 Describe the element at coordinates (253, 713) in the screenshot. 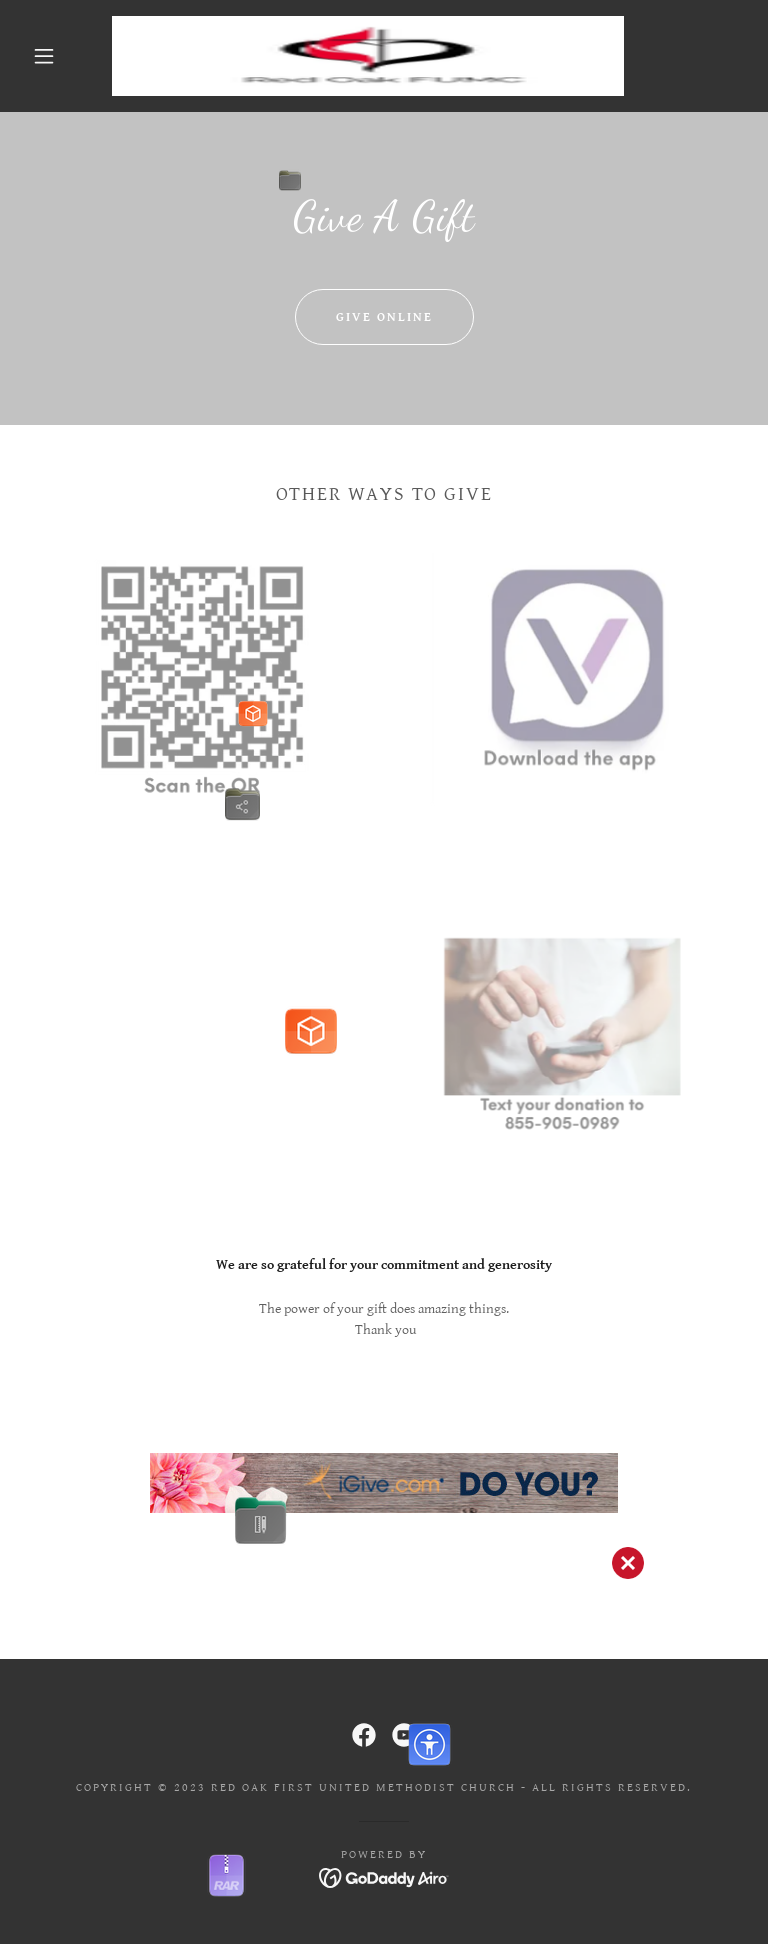

I see `open a Blender 3D project file` at that location.